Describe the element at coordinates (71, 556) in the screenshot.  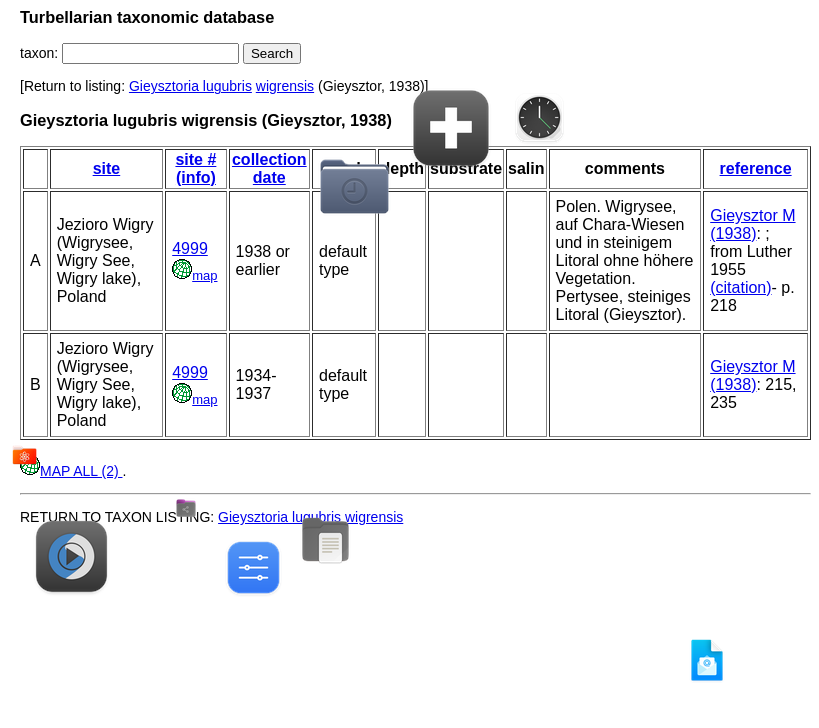
I see `open openshot video editor` at that location.